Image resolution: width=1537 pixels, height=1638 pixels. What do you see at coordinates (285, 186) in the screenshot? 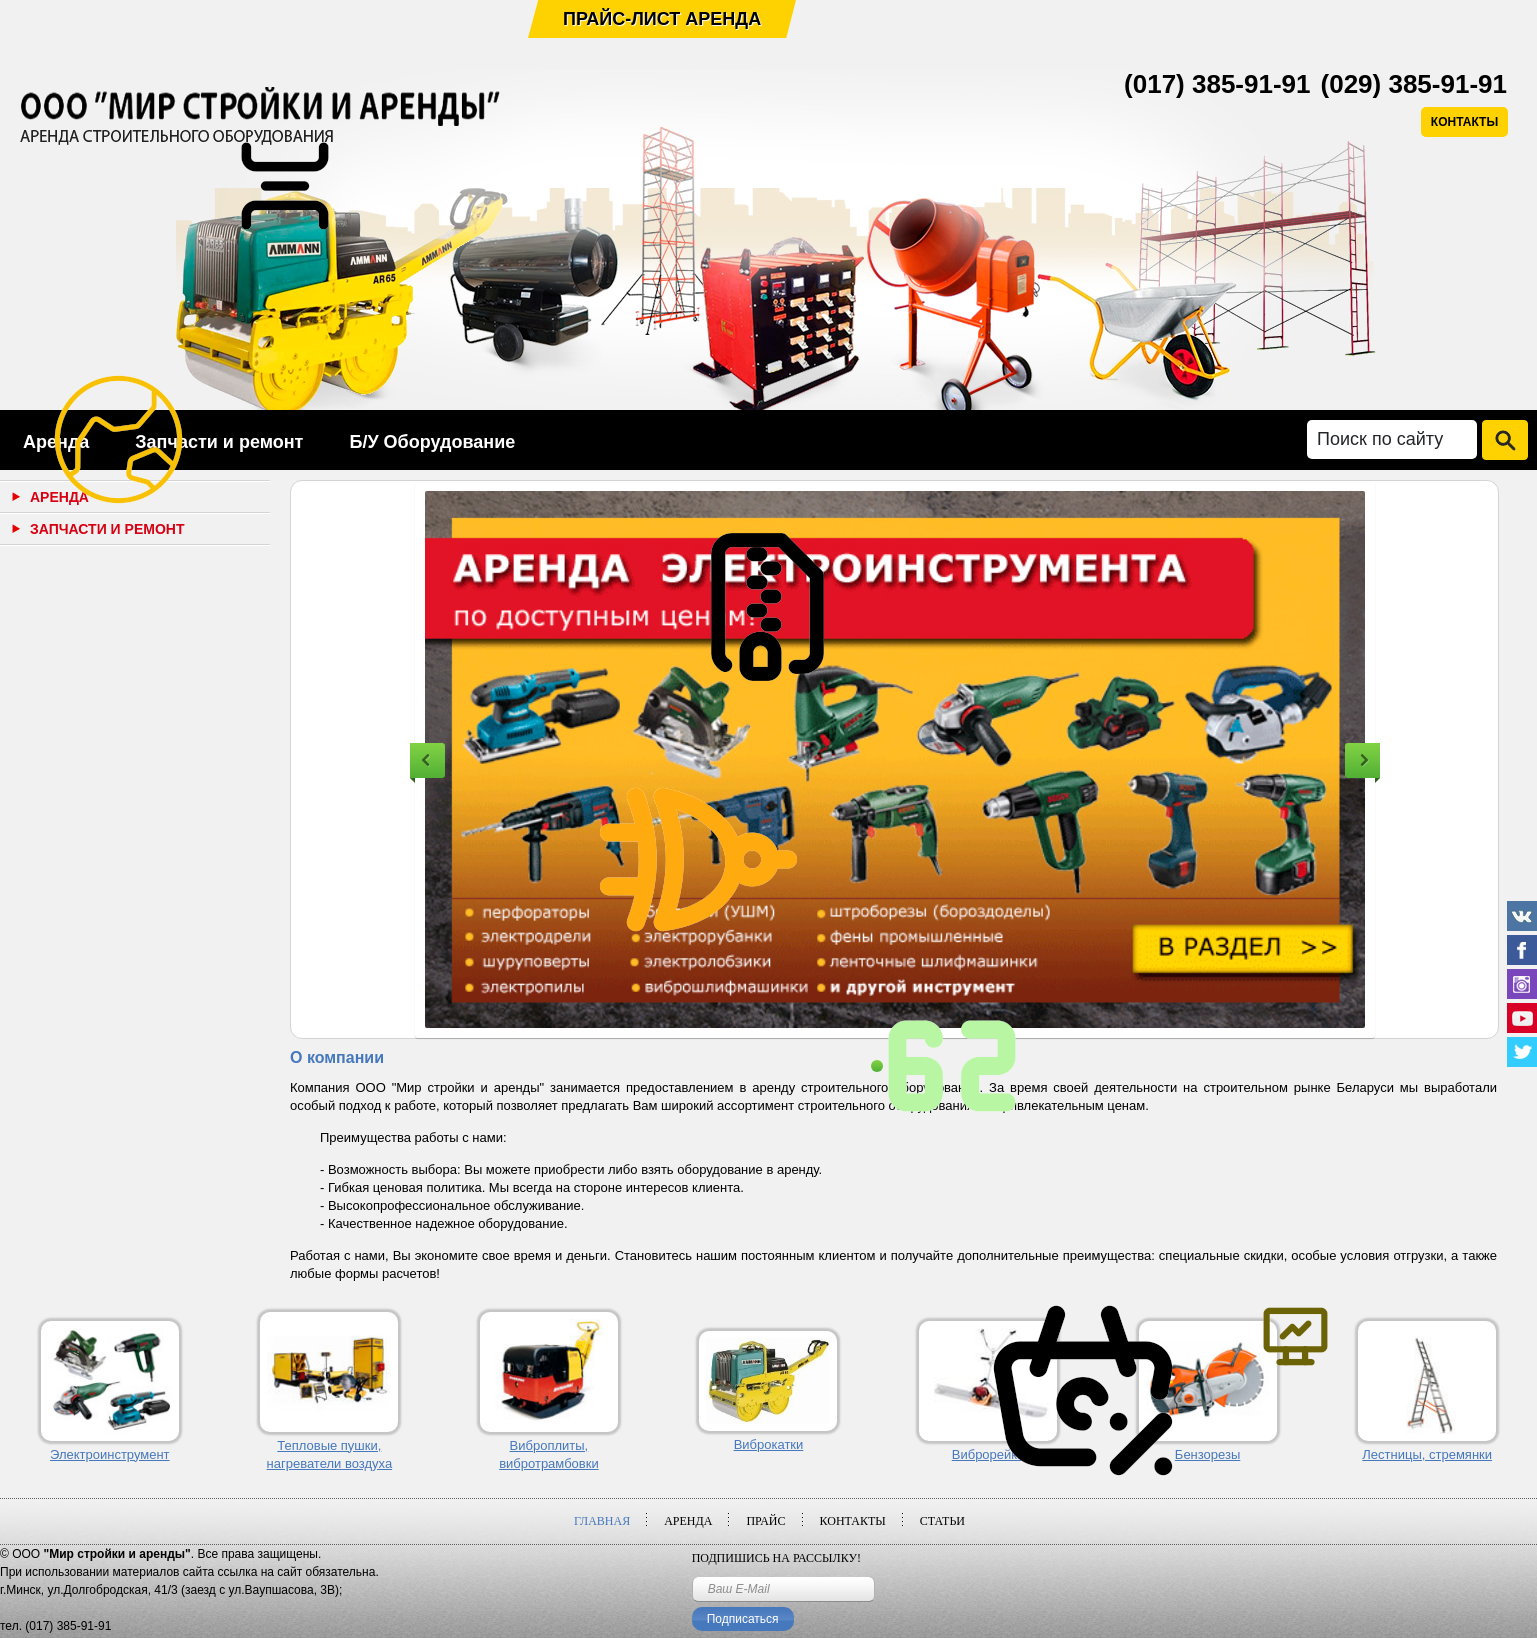
I see `adjust vertical spacing between elements` at bounding box center [285, 186].